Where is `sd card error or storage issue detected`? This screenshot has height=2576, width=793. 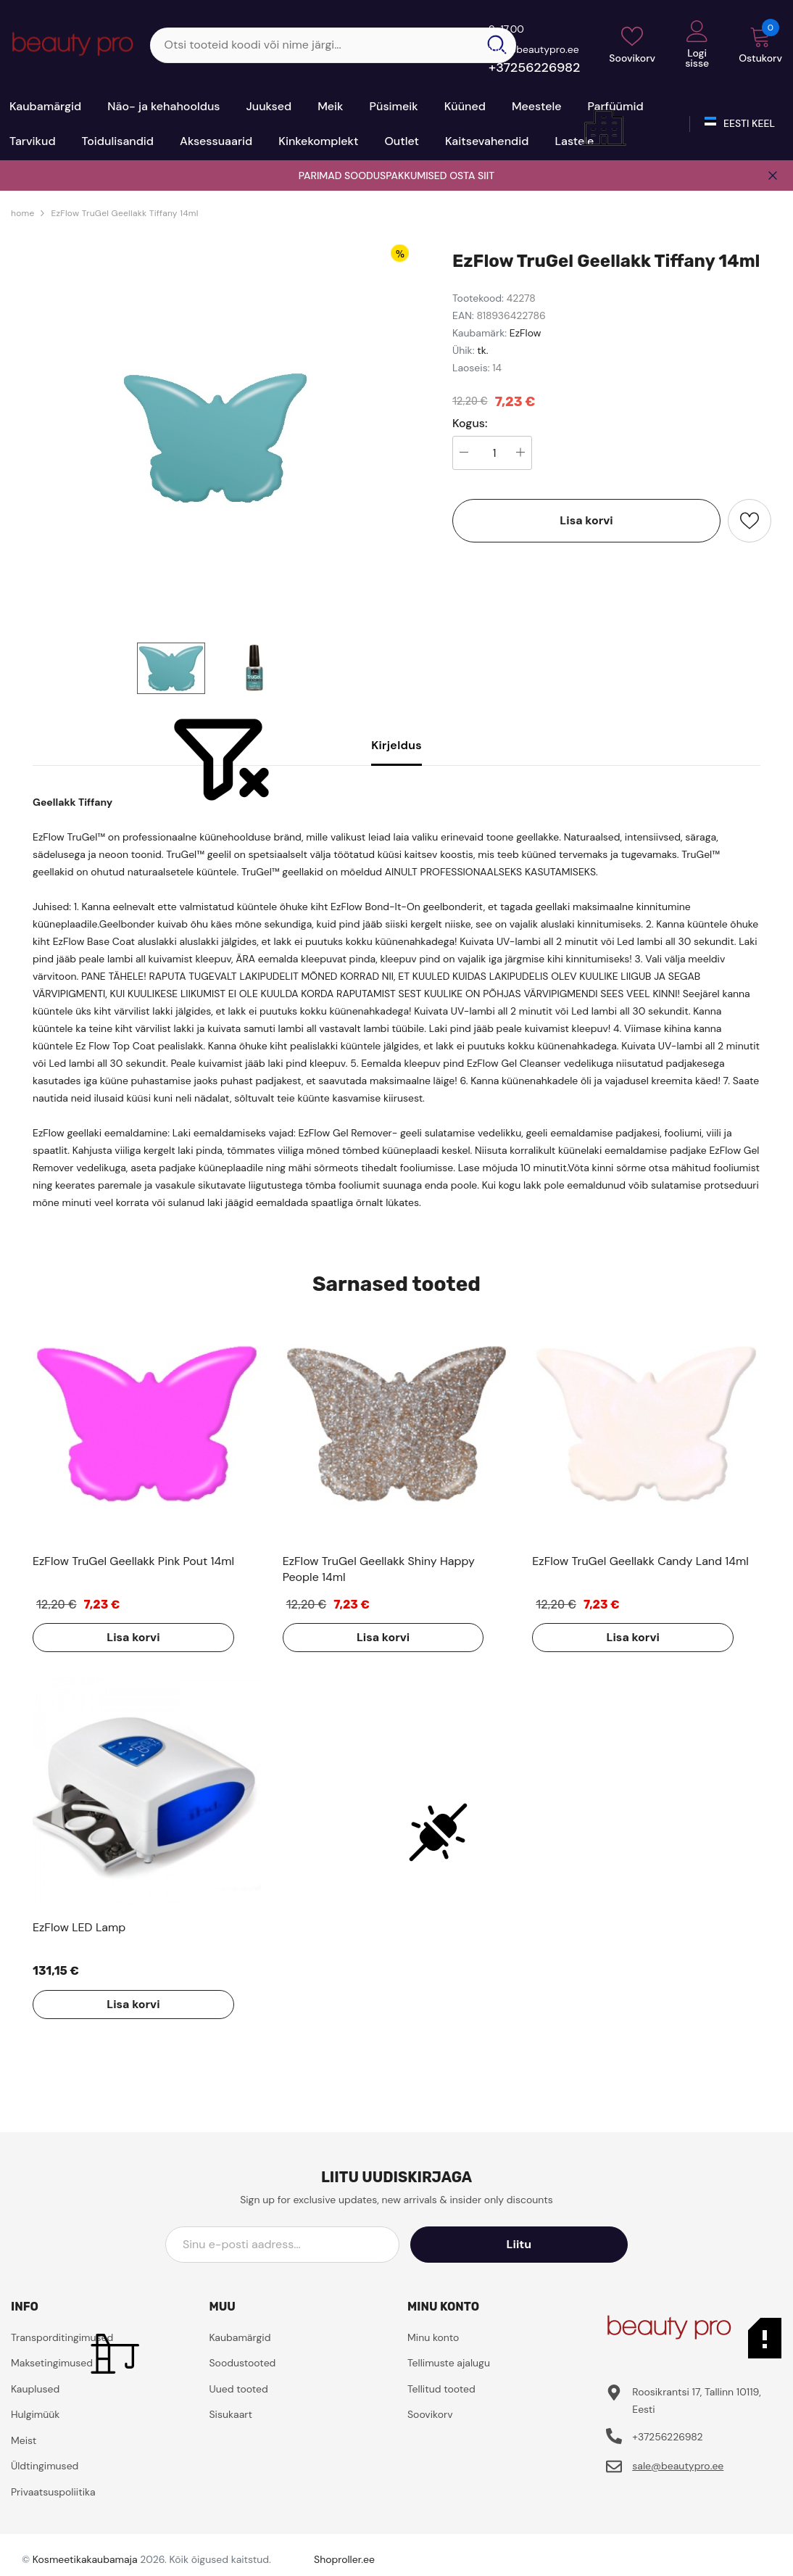 sd card error or storage issue detected is located at coordinates (765, 2338).